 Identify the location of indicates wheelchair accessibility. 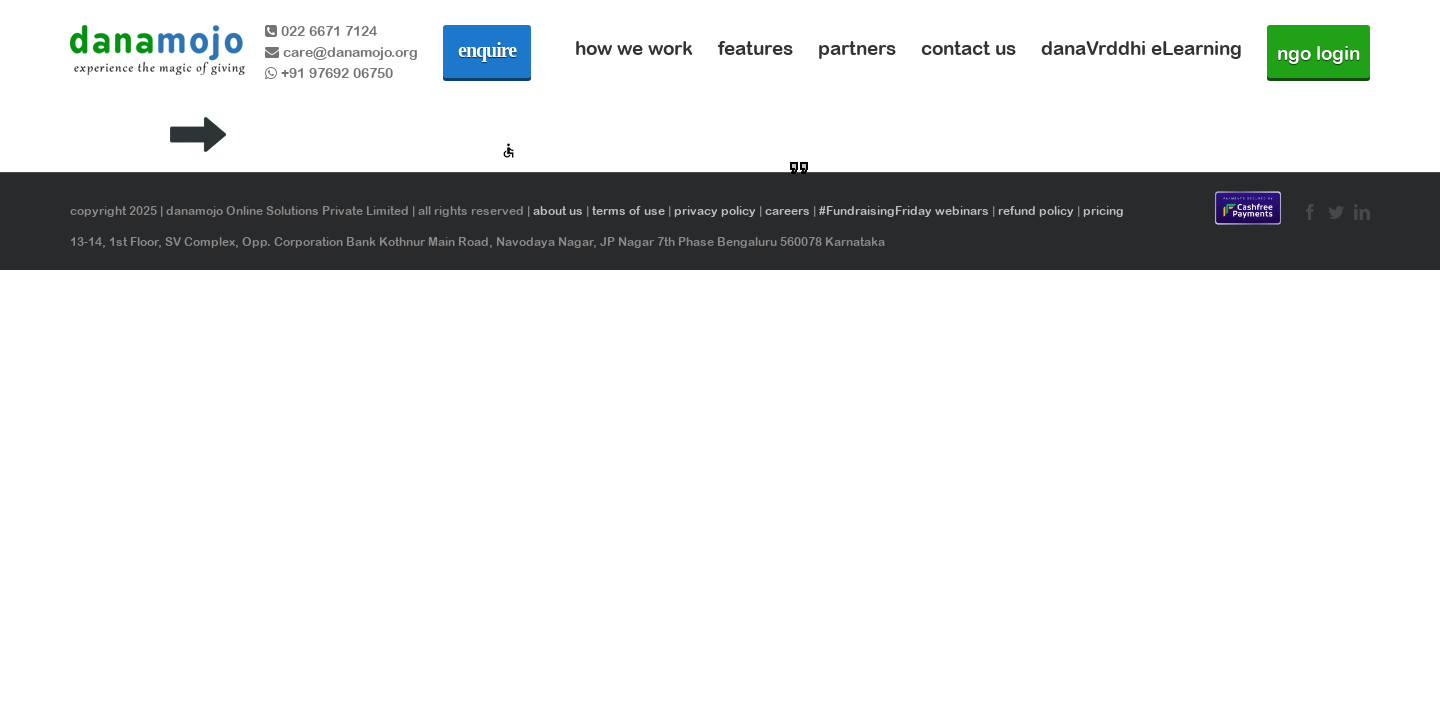
(508, 150).